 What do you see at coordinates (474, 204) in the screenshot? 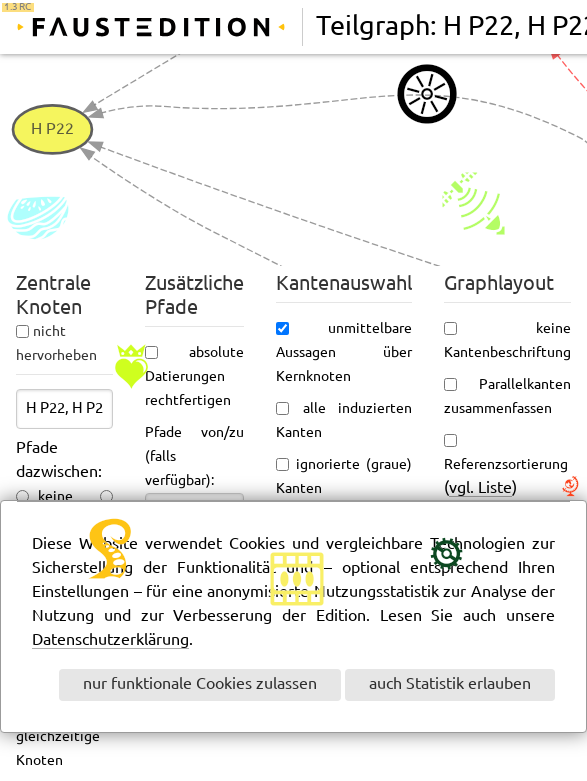
I see `access satellite communication settings` at bounding box center [474, 204].